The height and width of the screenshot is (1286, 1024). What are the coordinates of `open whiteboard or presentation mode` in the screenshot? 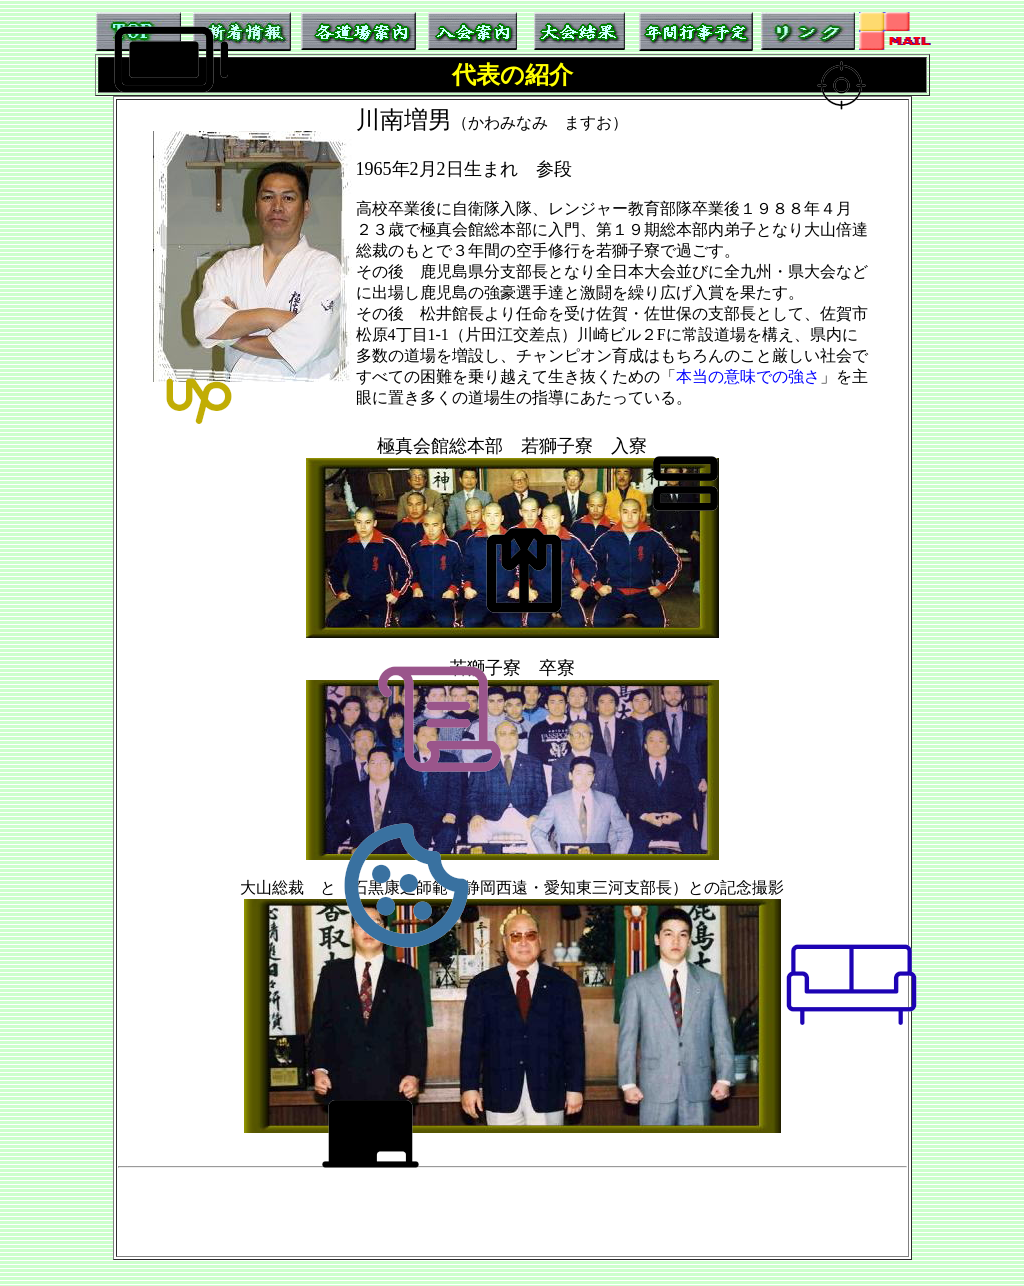 It's located at (370, 1135).